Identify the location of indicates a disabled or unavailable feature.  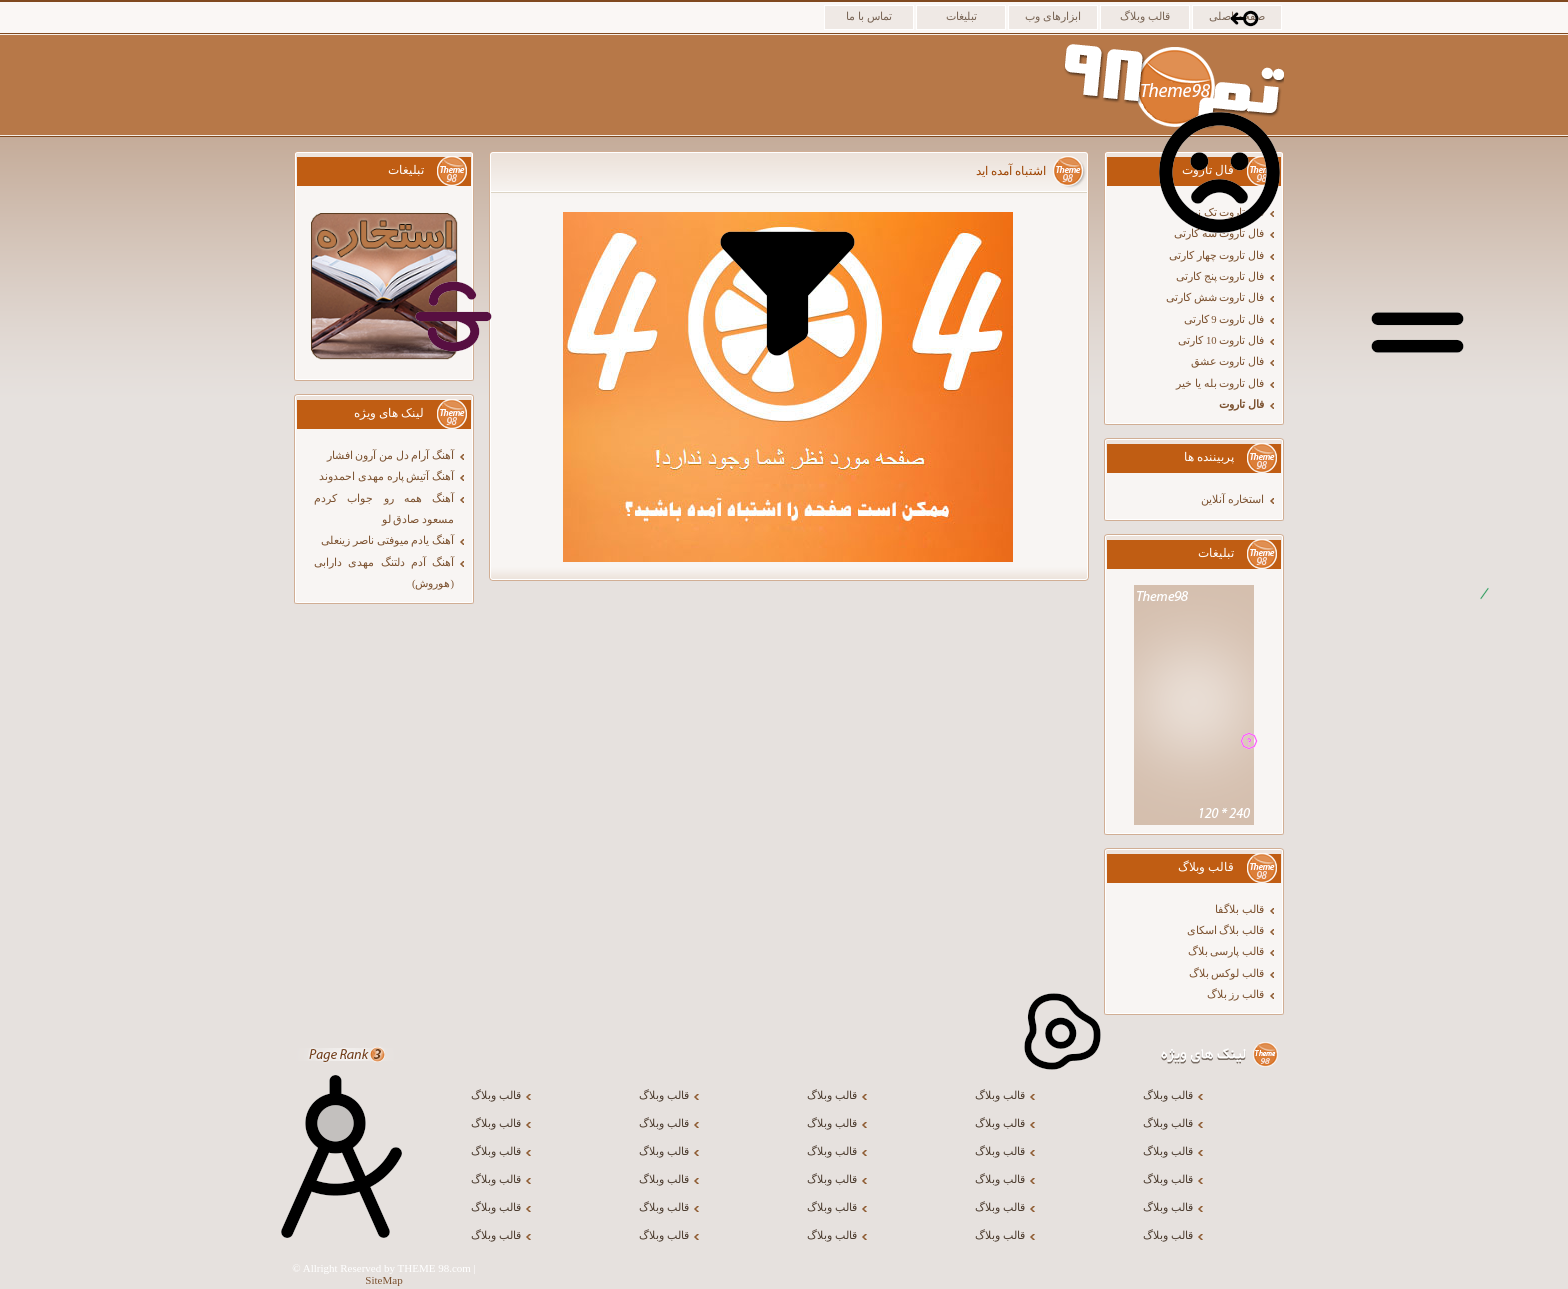
(1484, 593).